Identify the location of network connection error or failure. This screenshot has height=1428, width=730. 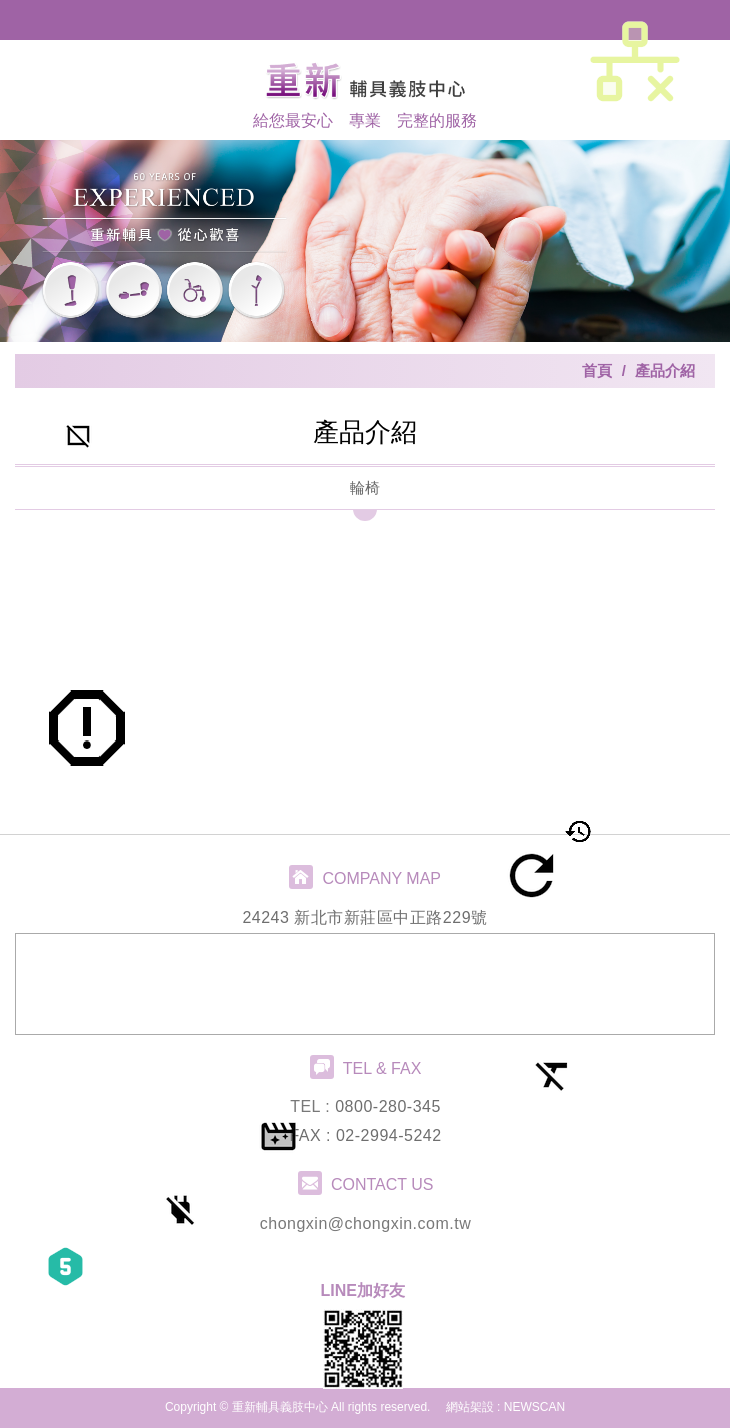
(635, 63).